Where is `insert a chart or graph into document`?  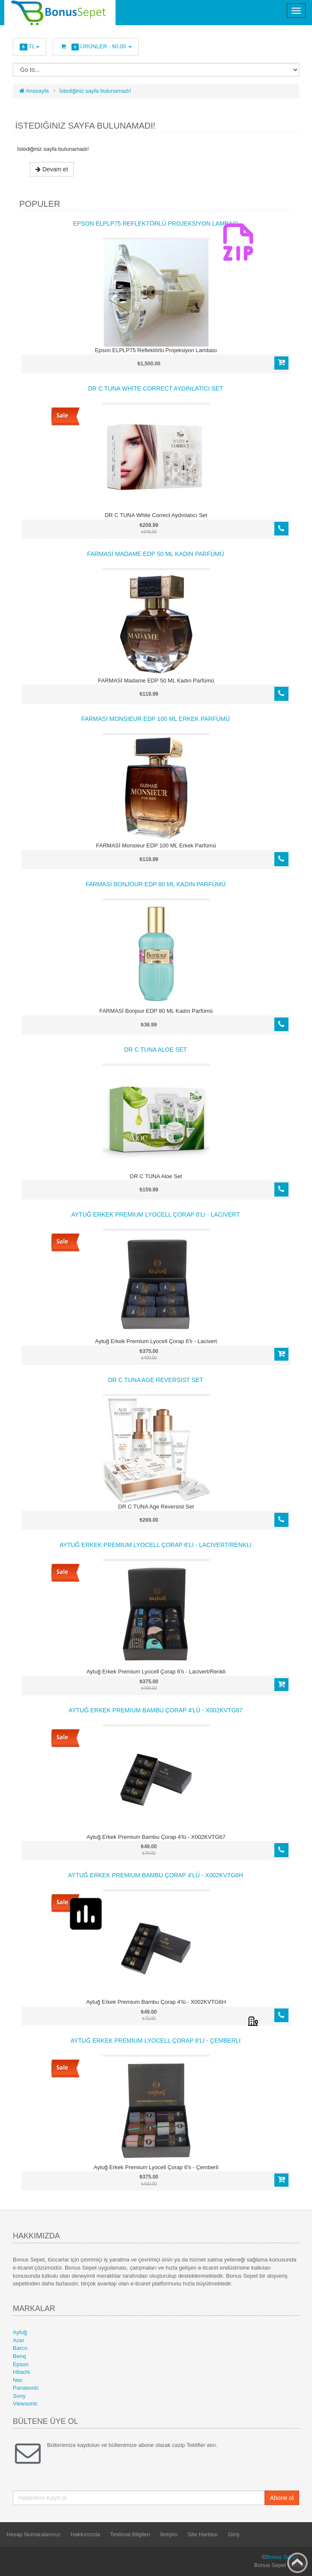 insert a chart or graph into document is located at coordinates (86, 1914).